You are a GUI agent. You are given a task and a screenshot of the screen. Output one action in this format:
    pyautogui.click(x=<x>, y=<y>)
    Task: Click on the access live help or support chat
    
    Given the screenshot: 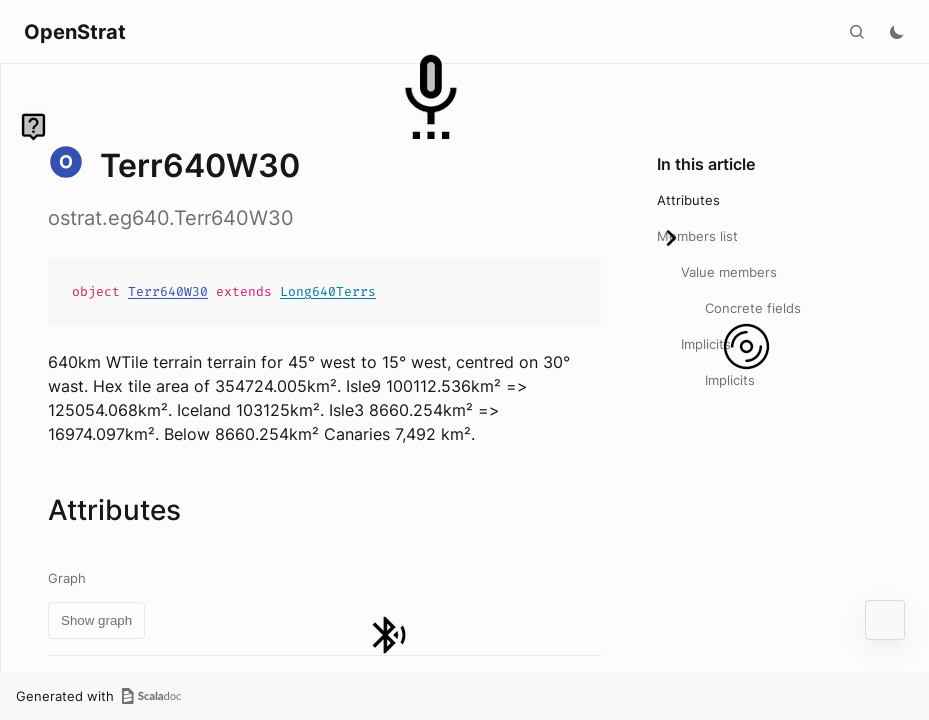 What is the action you would take?
    pyautogui.click(x=33, y=126)
    